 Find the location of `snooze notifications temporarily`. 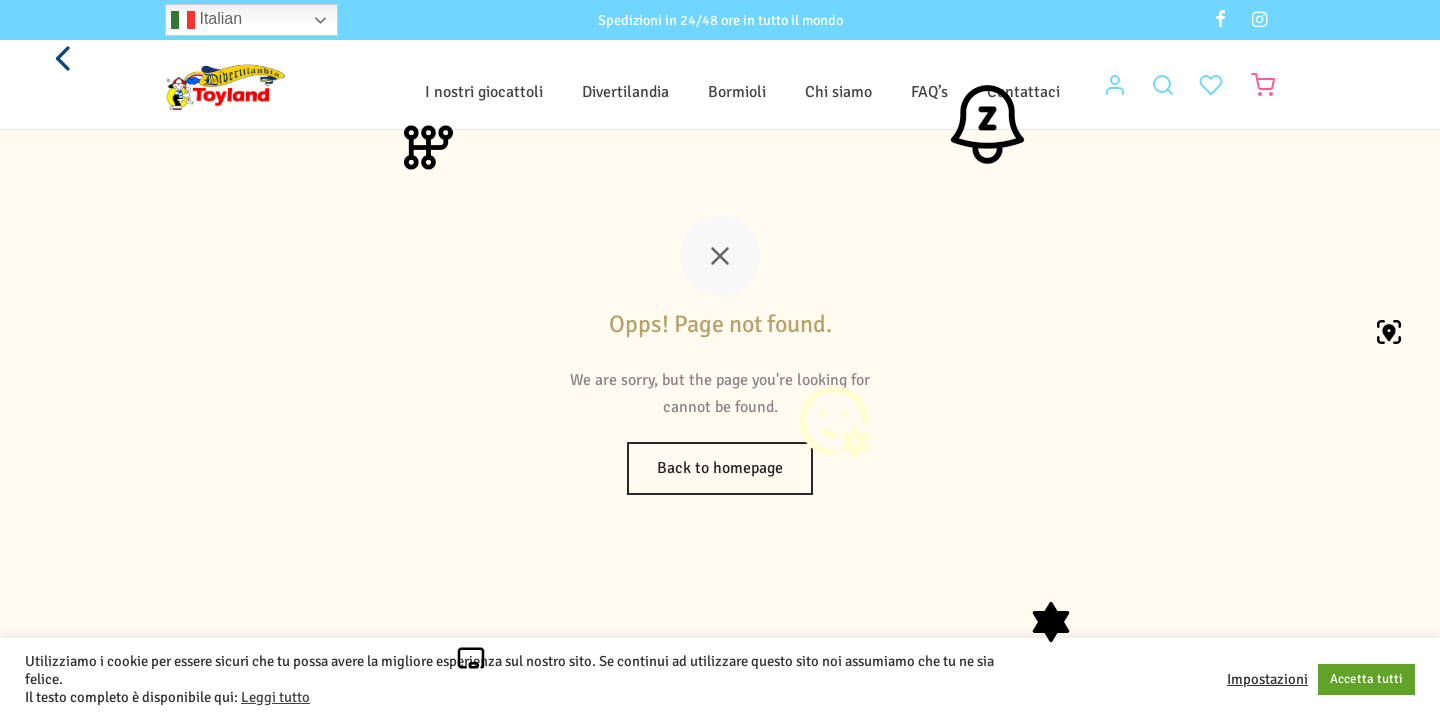

snooze notifications temporarily is located at coordinates (987, 124).